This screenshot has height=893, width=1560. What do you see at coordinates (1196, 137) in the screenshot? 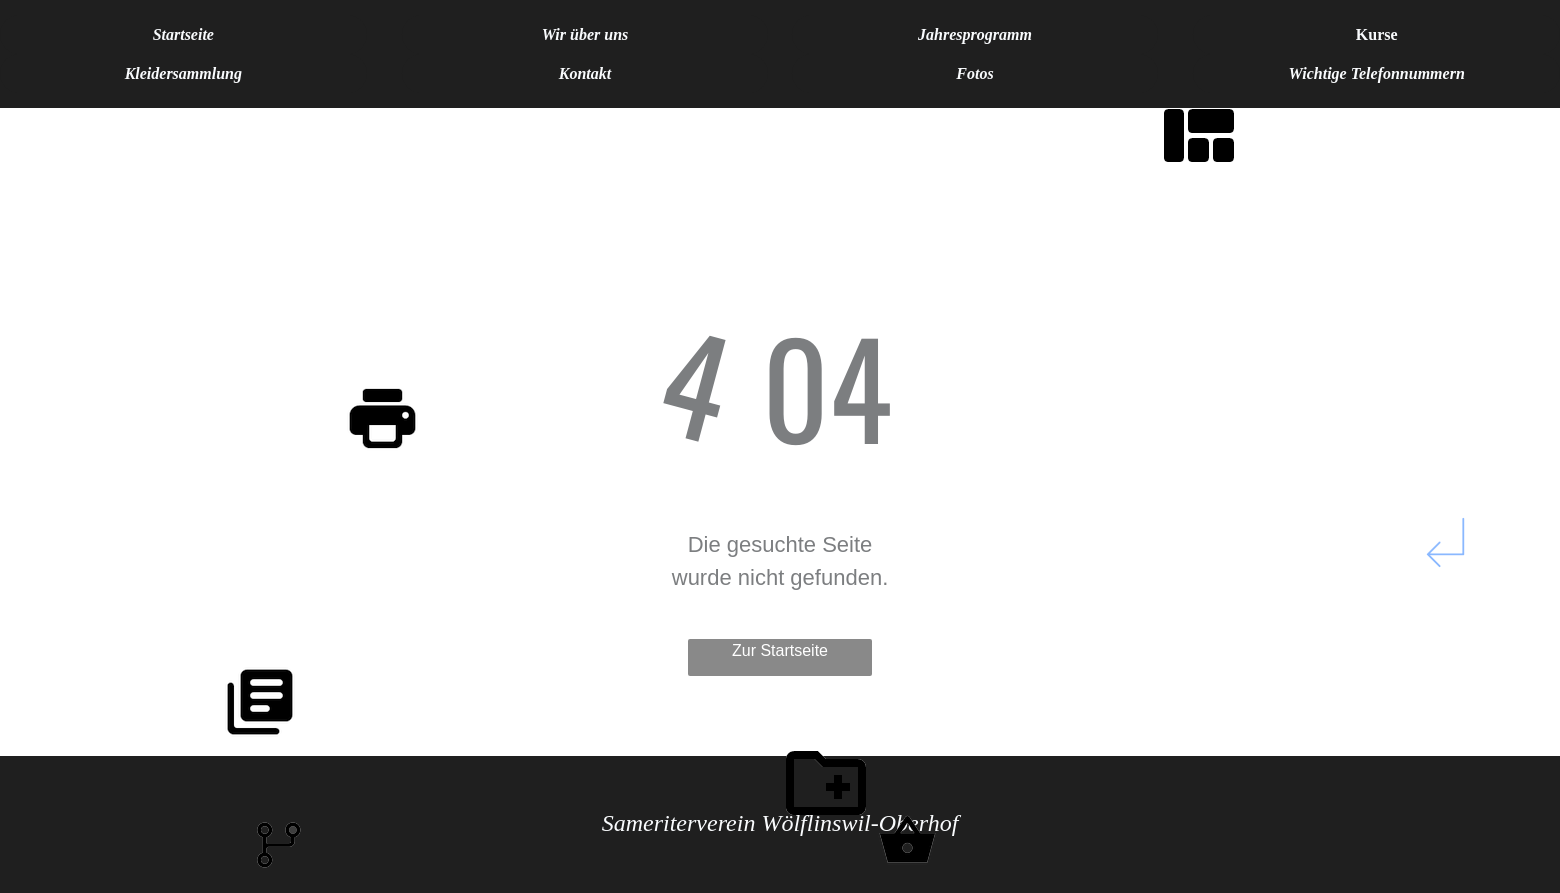
I see `switch to quilt or mosaic view layout` at bounding box center [1196, 137].